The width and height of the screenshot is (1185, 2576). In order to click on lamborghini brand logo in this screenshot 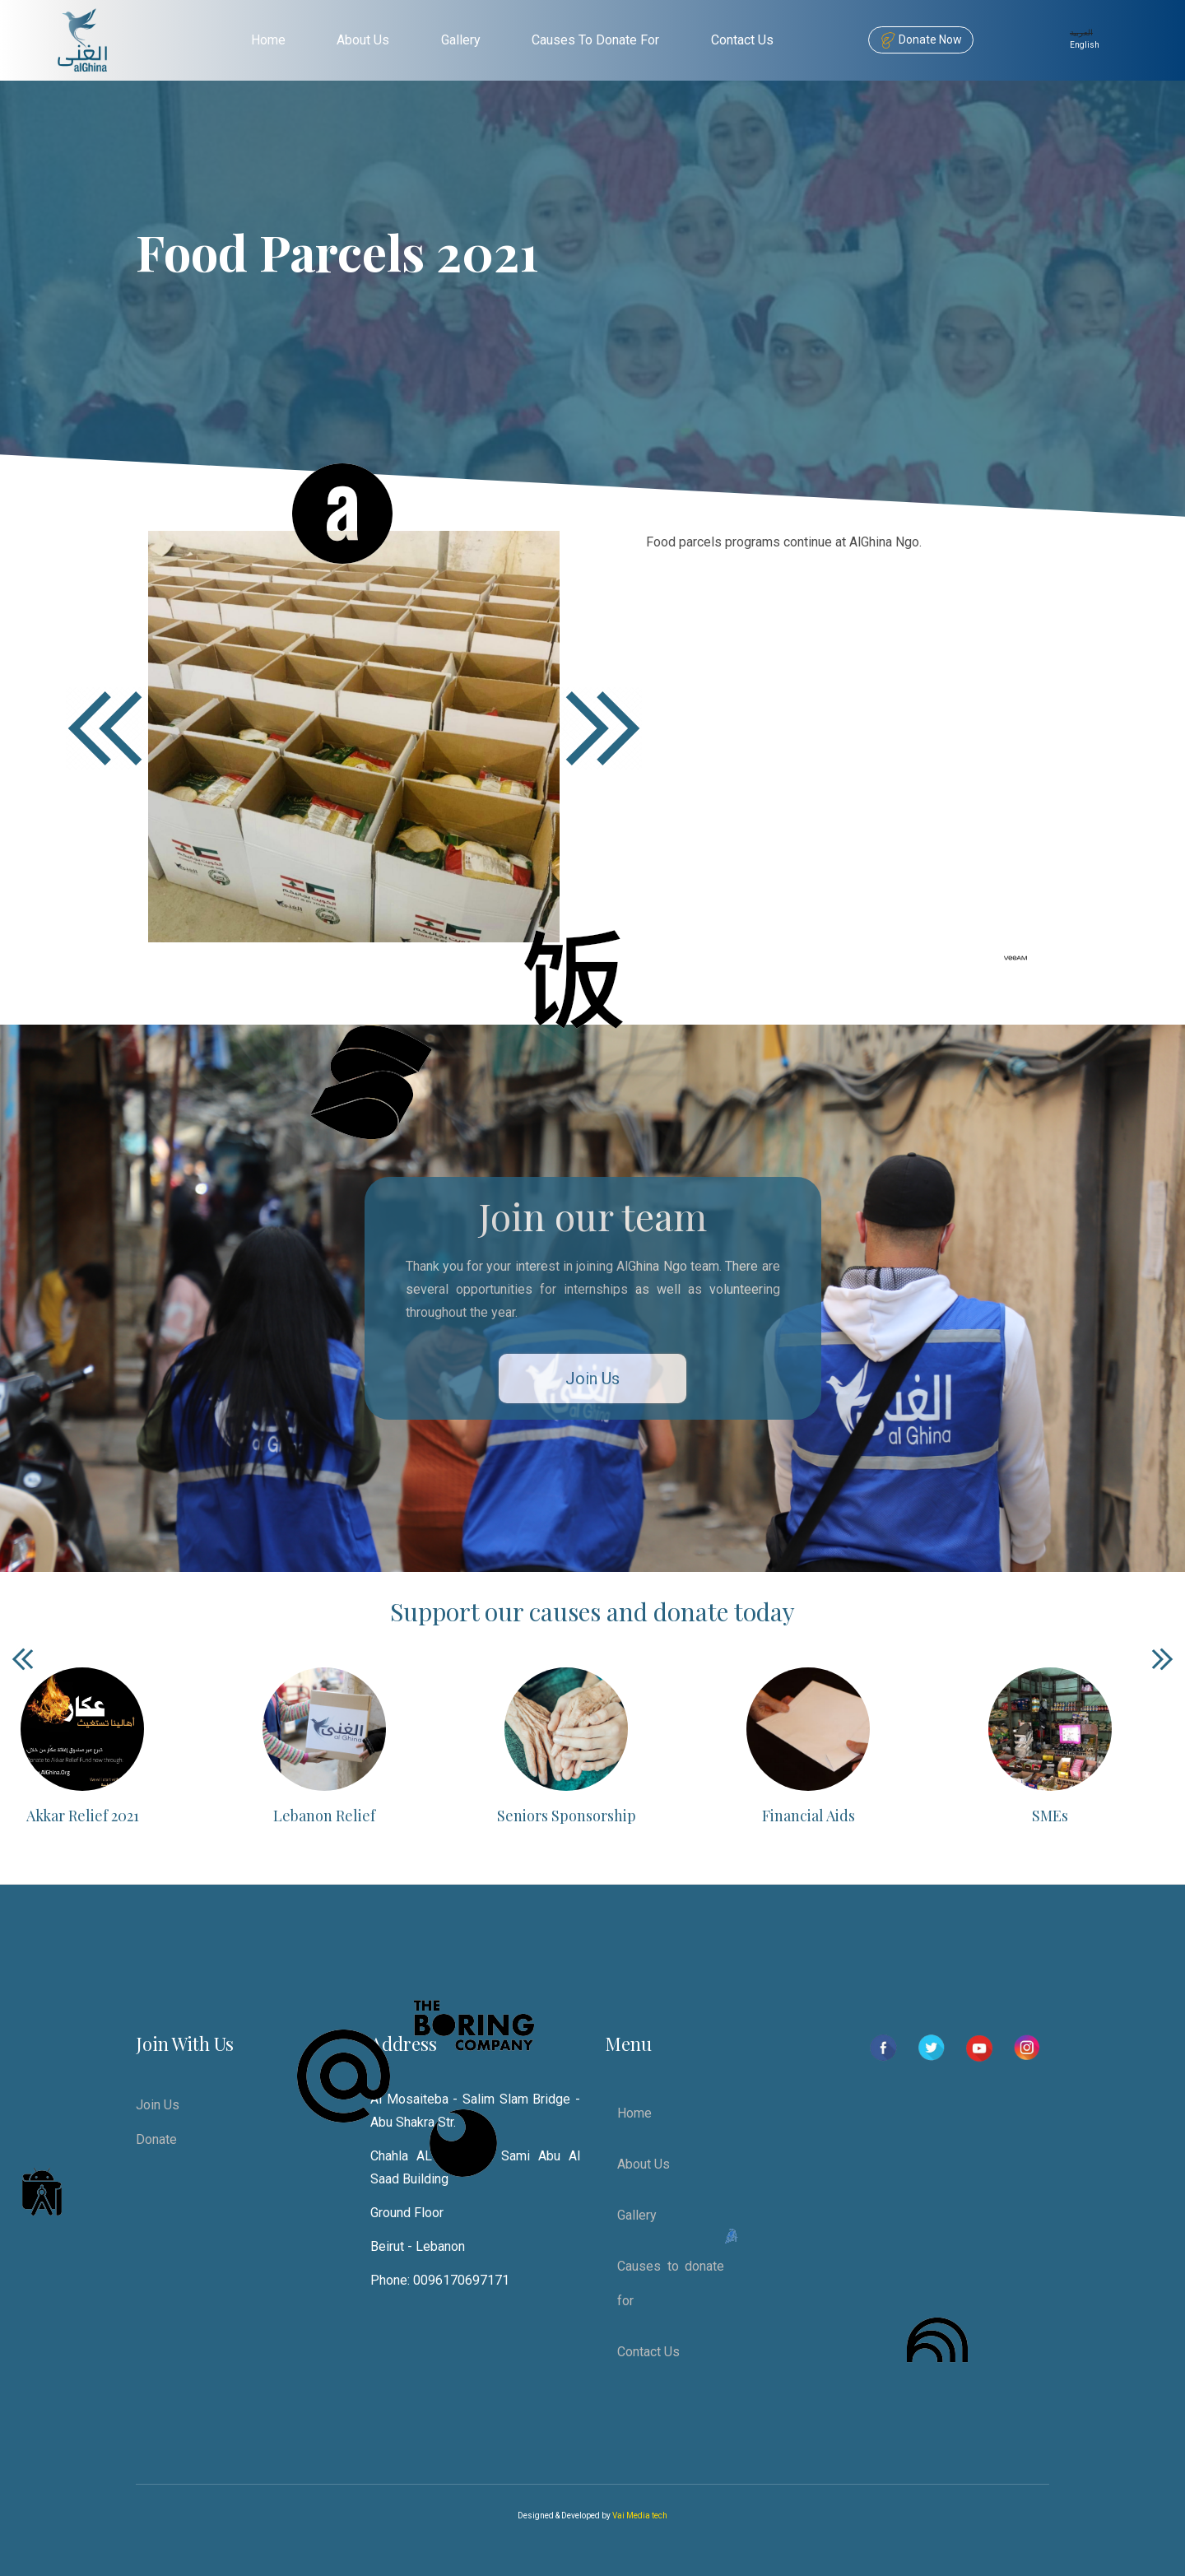, I will do `click(732, 2236)`.